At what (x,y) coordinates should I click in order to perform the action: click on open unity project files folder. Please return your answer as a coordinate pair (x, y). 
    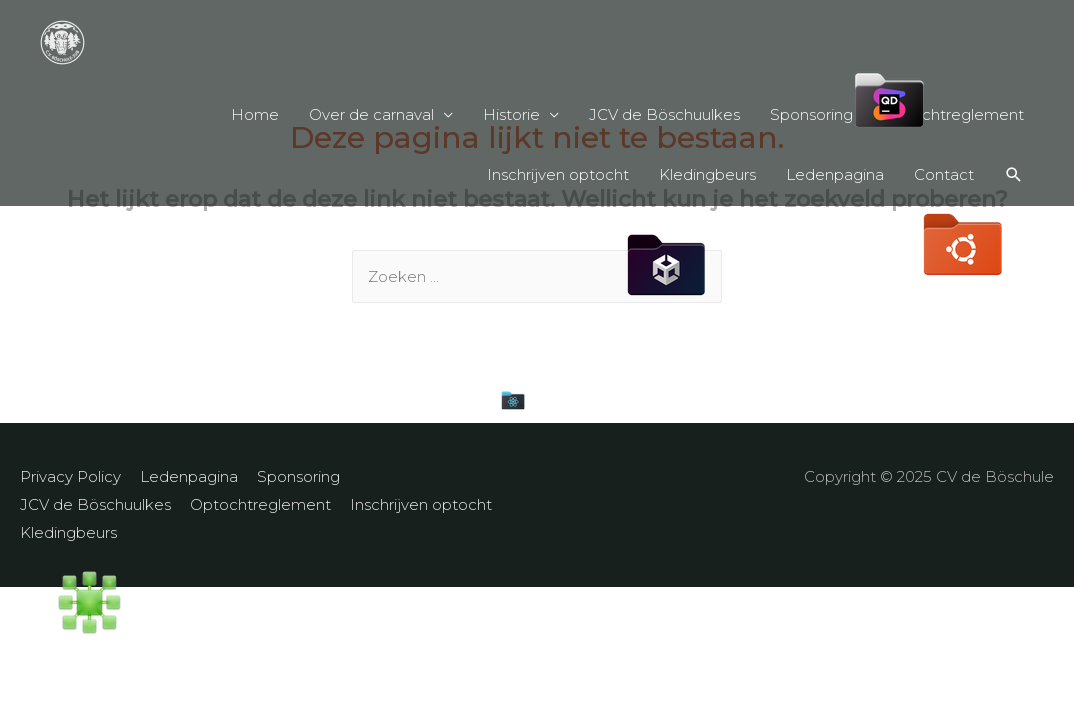
    Looking at the image, I should click on (666, 267).